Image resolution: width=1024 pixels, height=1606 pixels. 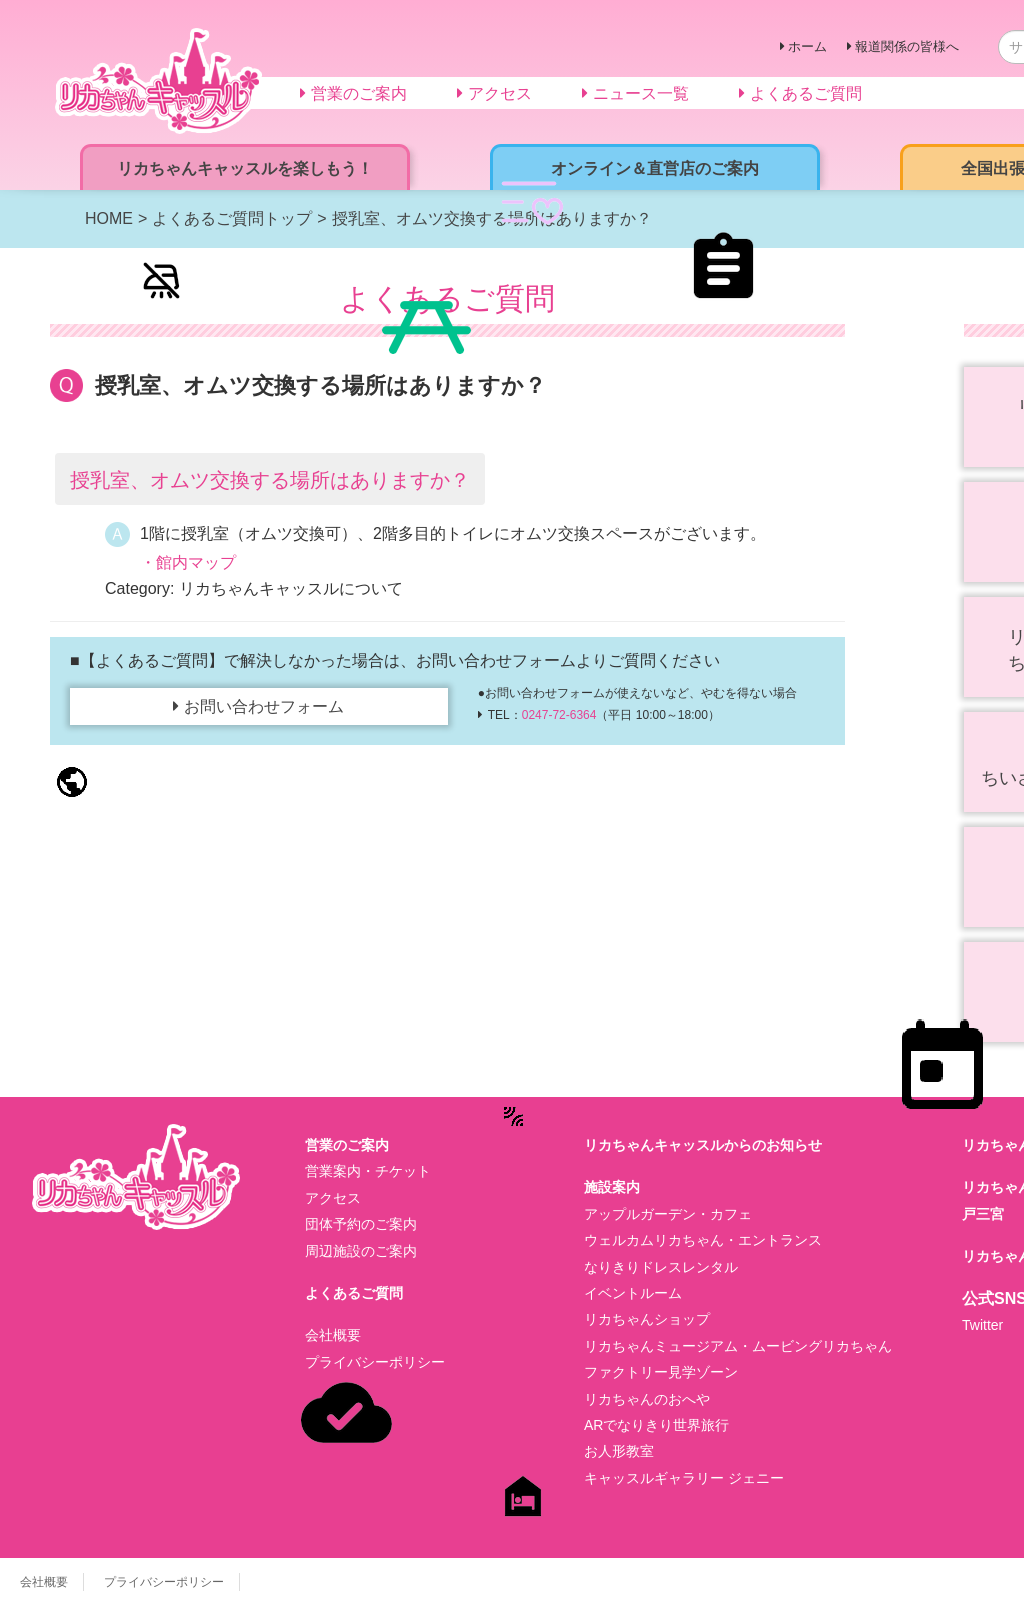 What do you see at coordinates (161, 280) in the screenshot?
I see `do not use steam while ironing` at bounding box center [161, 280].